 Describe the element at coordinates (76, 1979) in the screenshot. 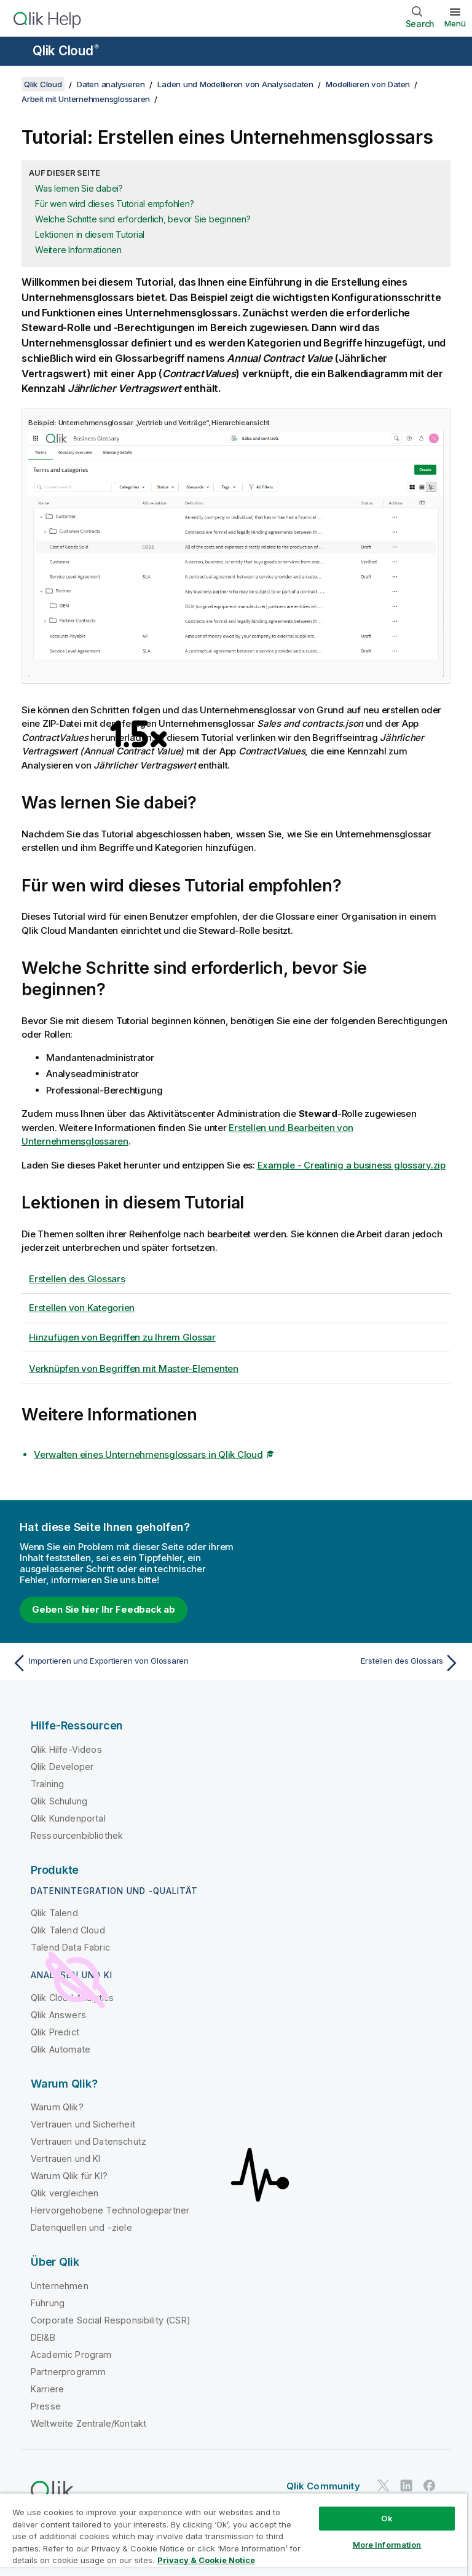

I see `disable global or worldwide access` at that location.